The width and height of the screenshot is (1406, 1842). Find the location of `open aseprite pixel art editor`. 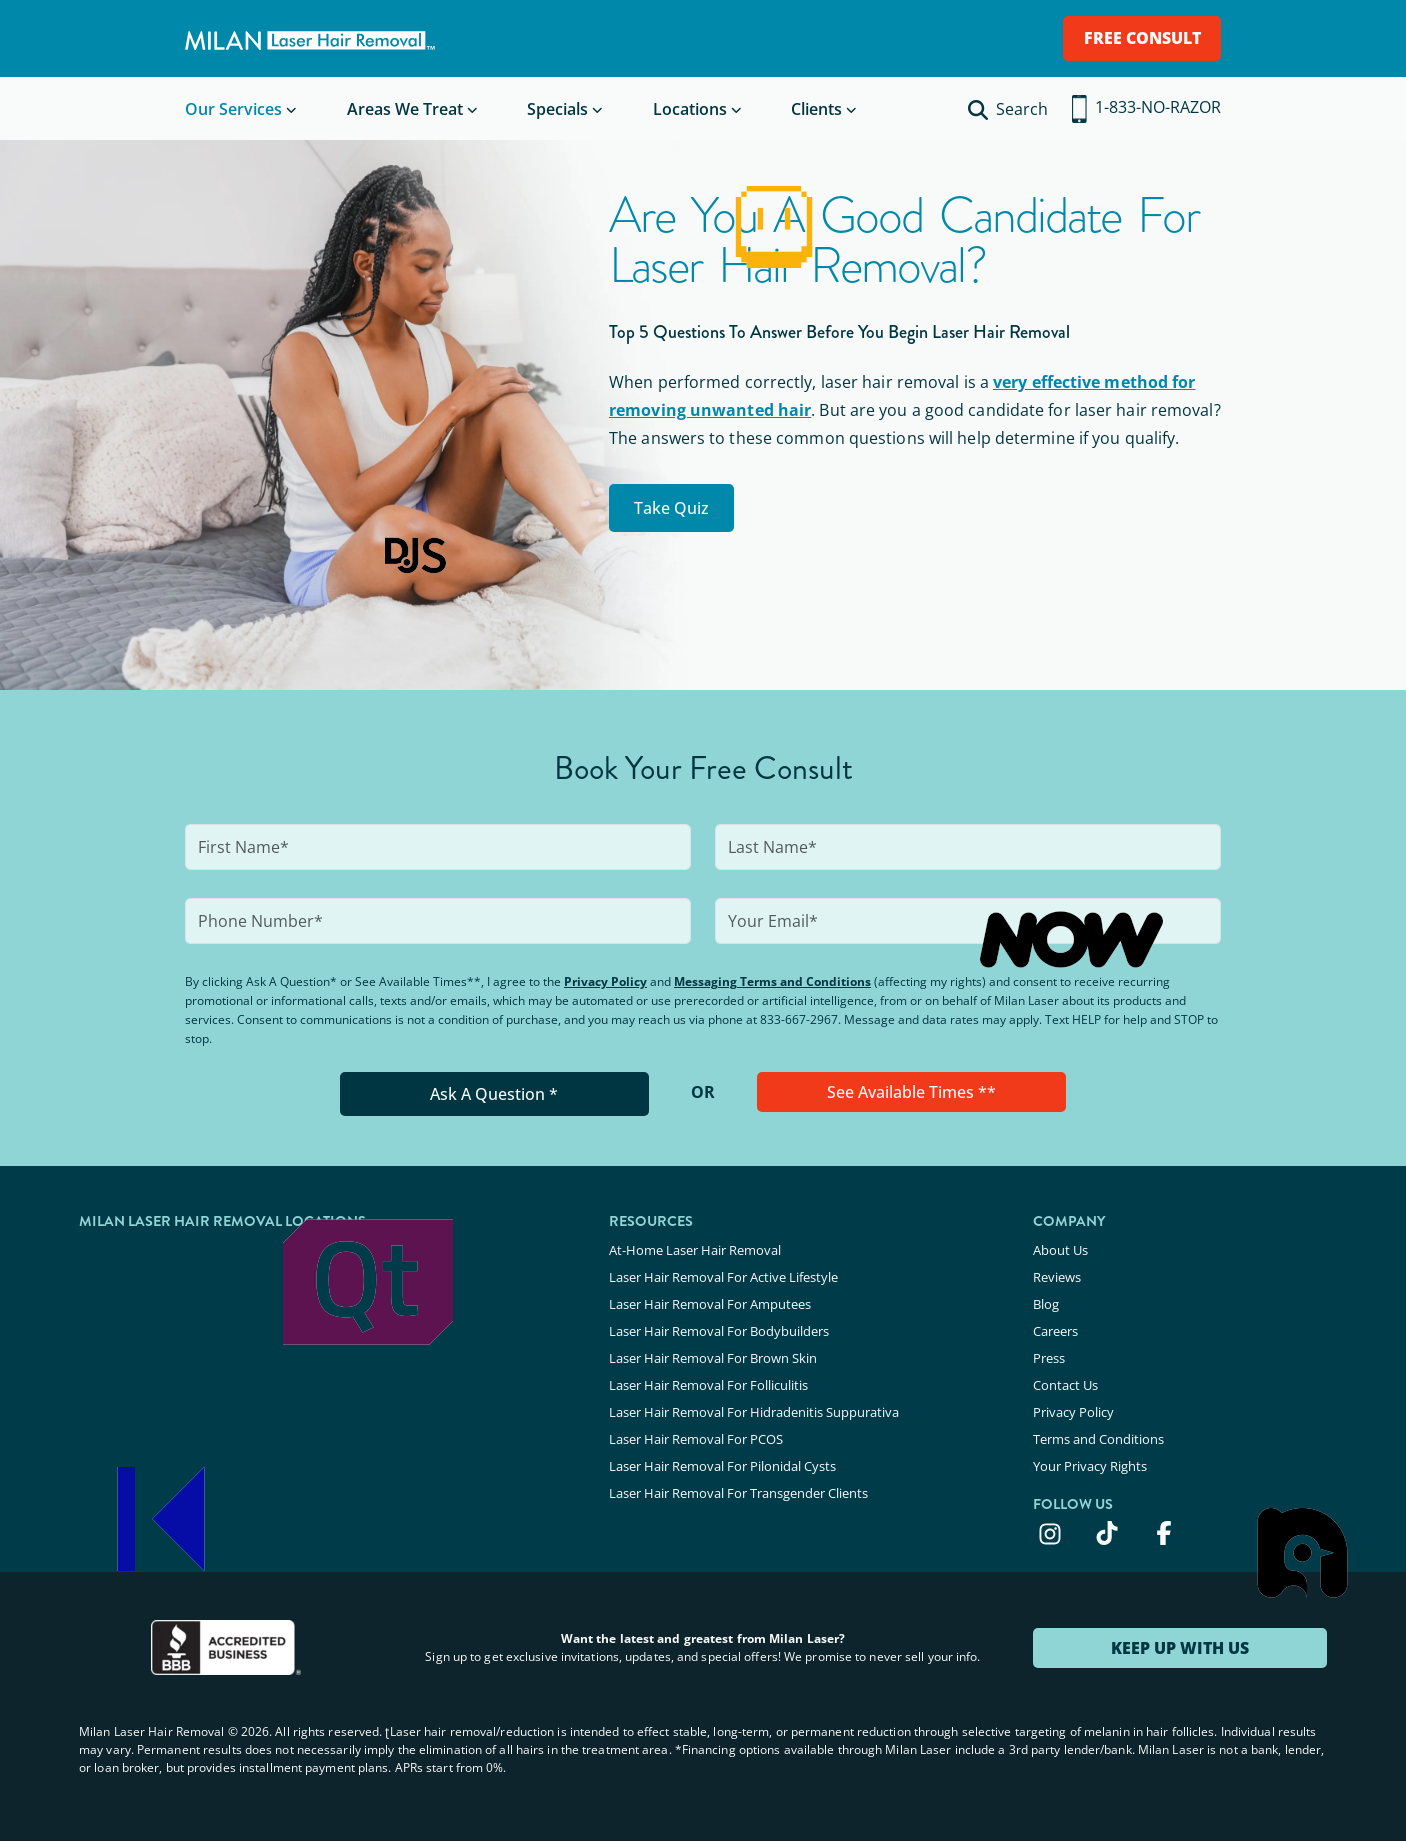

open aseprite pixel art editor is located at coordinates (774, 227).